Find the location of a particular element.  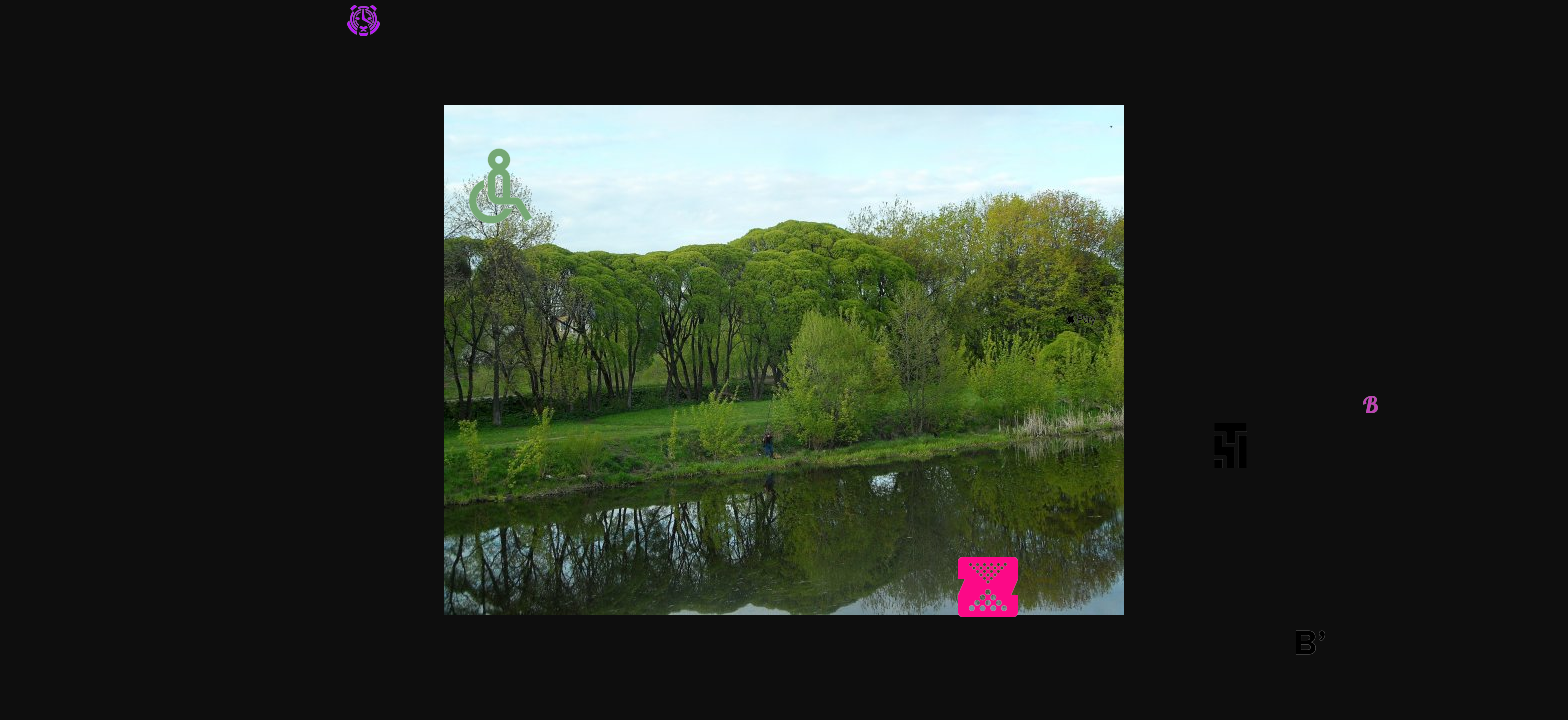

timescale database branding or product link is located at coordinates (363, 20).